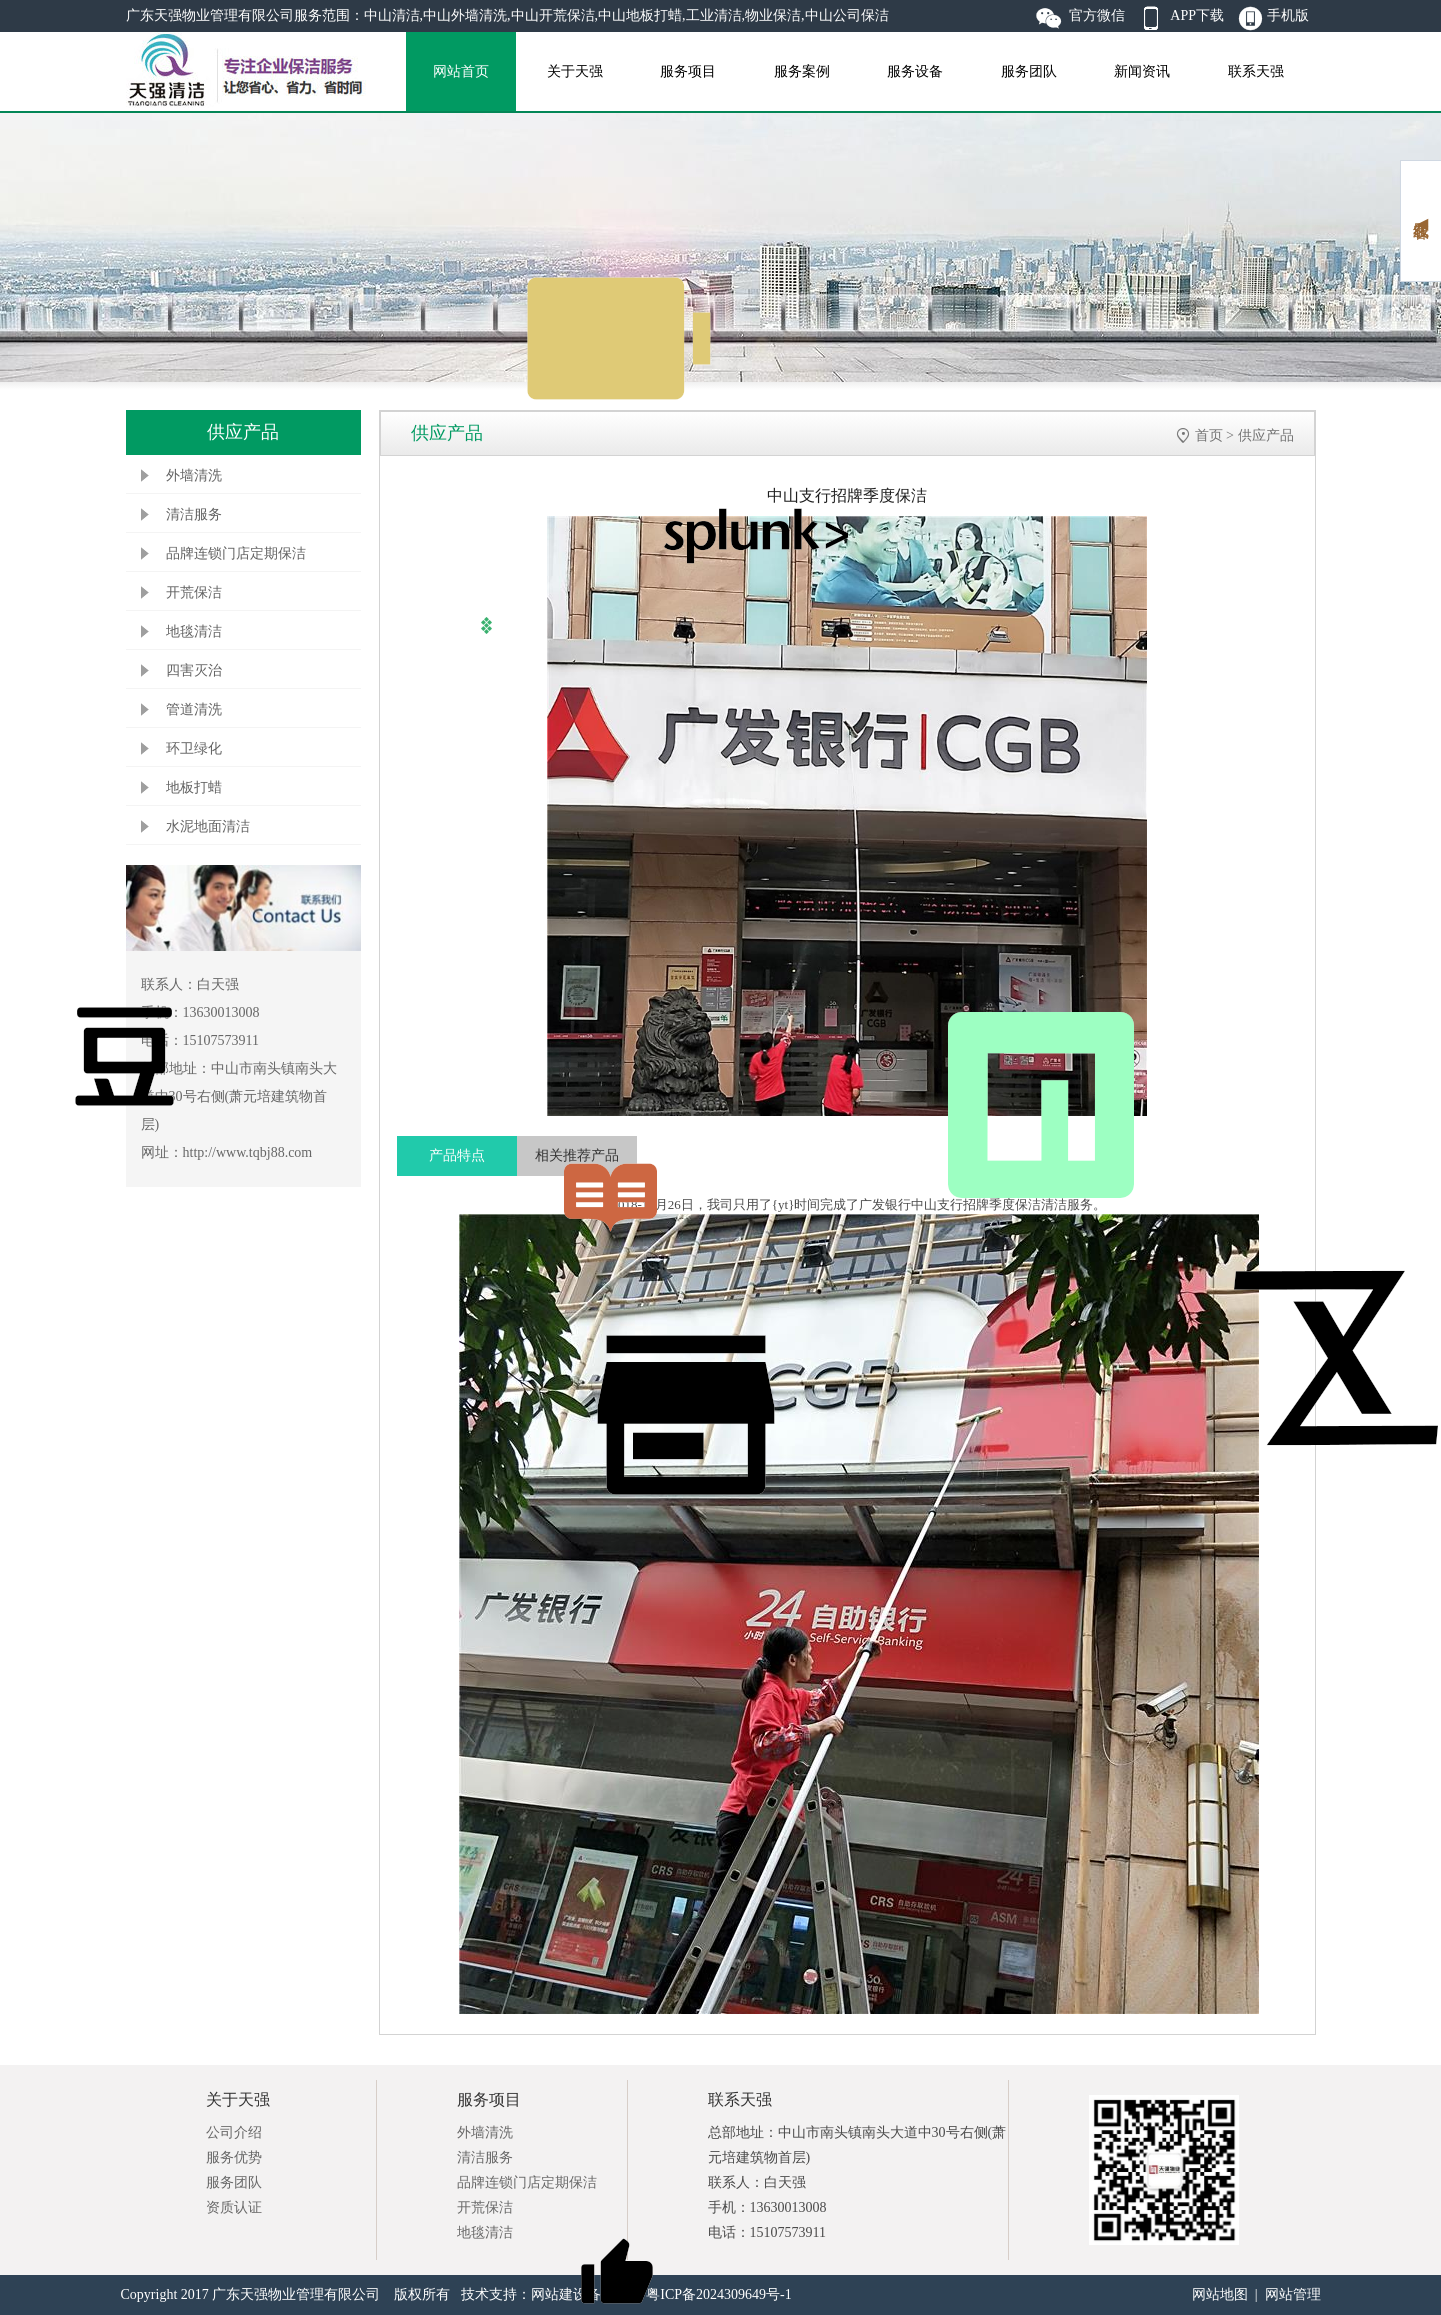 The image size is (1441, 2315). I want to click on tuxedo computers brand logo, so click(1336, 1358).